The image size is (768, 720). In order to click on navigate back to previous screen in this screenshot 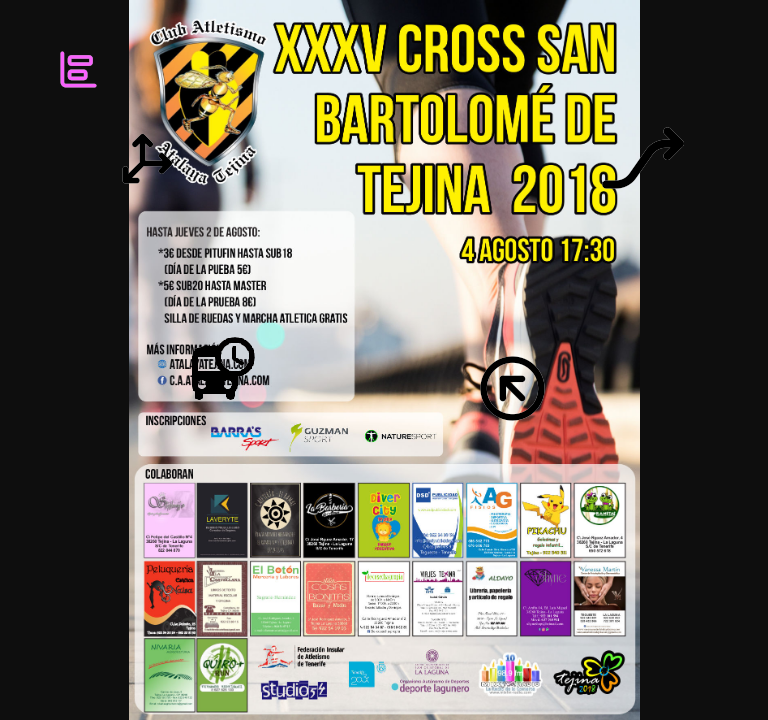, I will do `click(512, 388)`.